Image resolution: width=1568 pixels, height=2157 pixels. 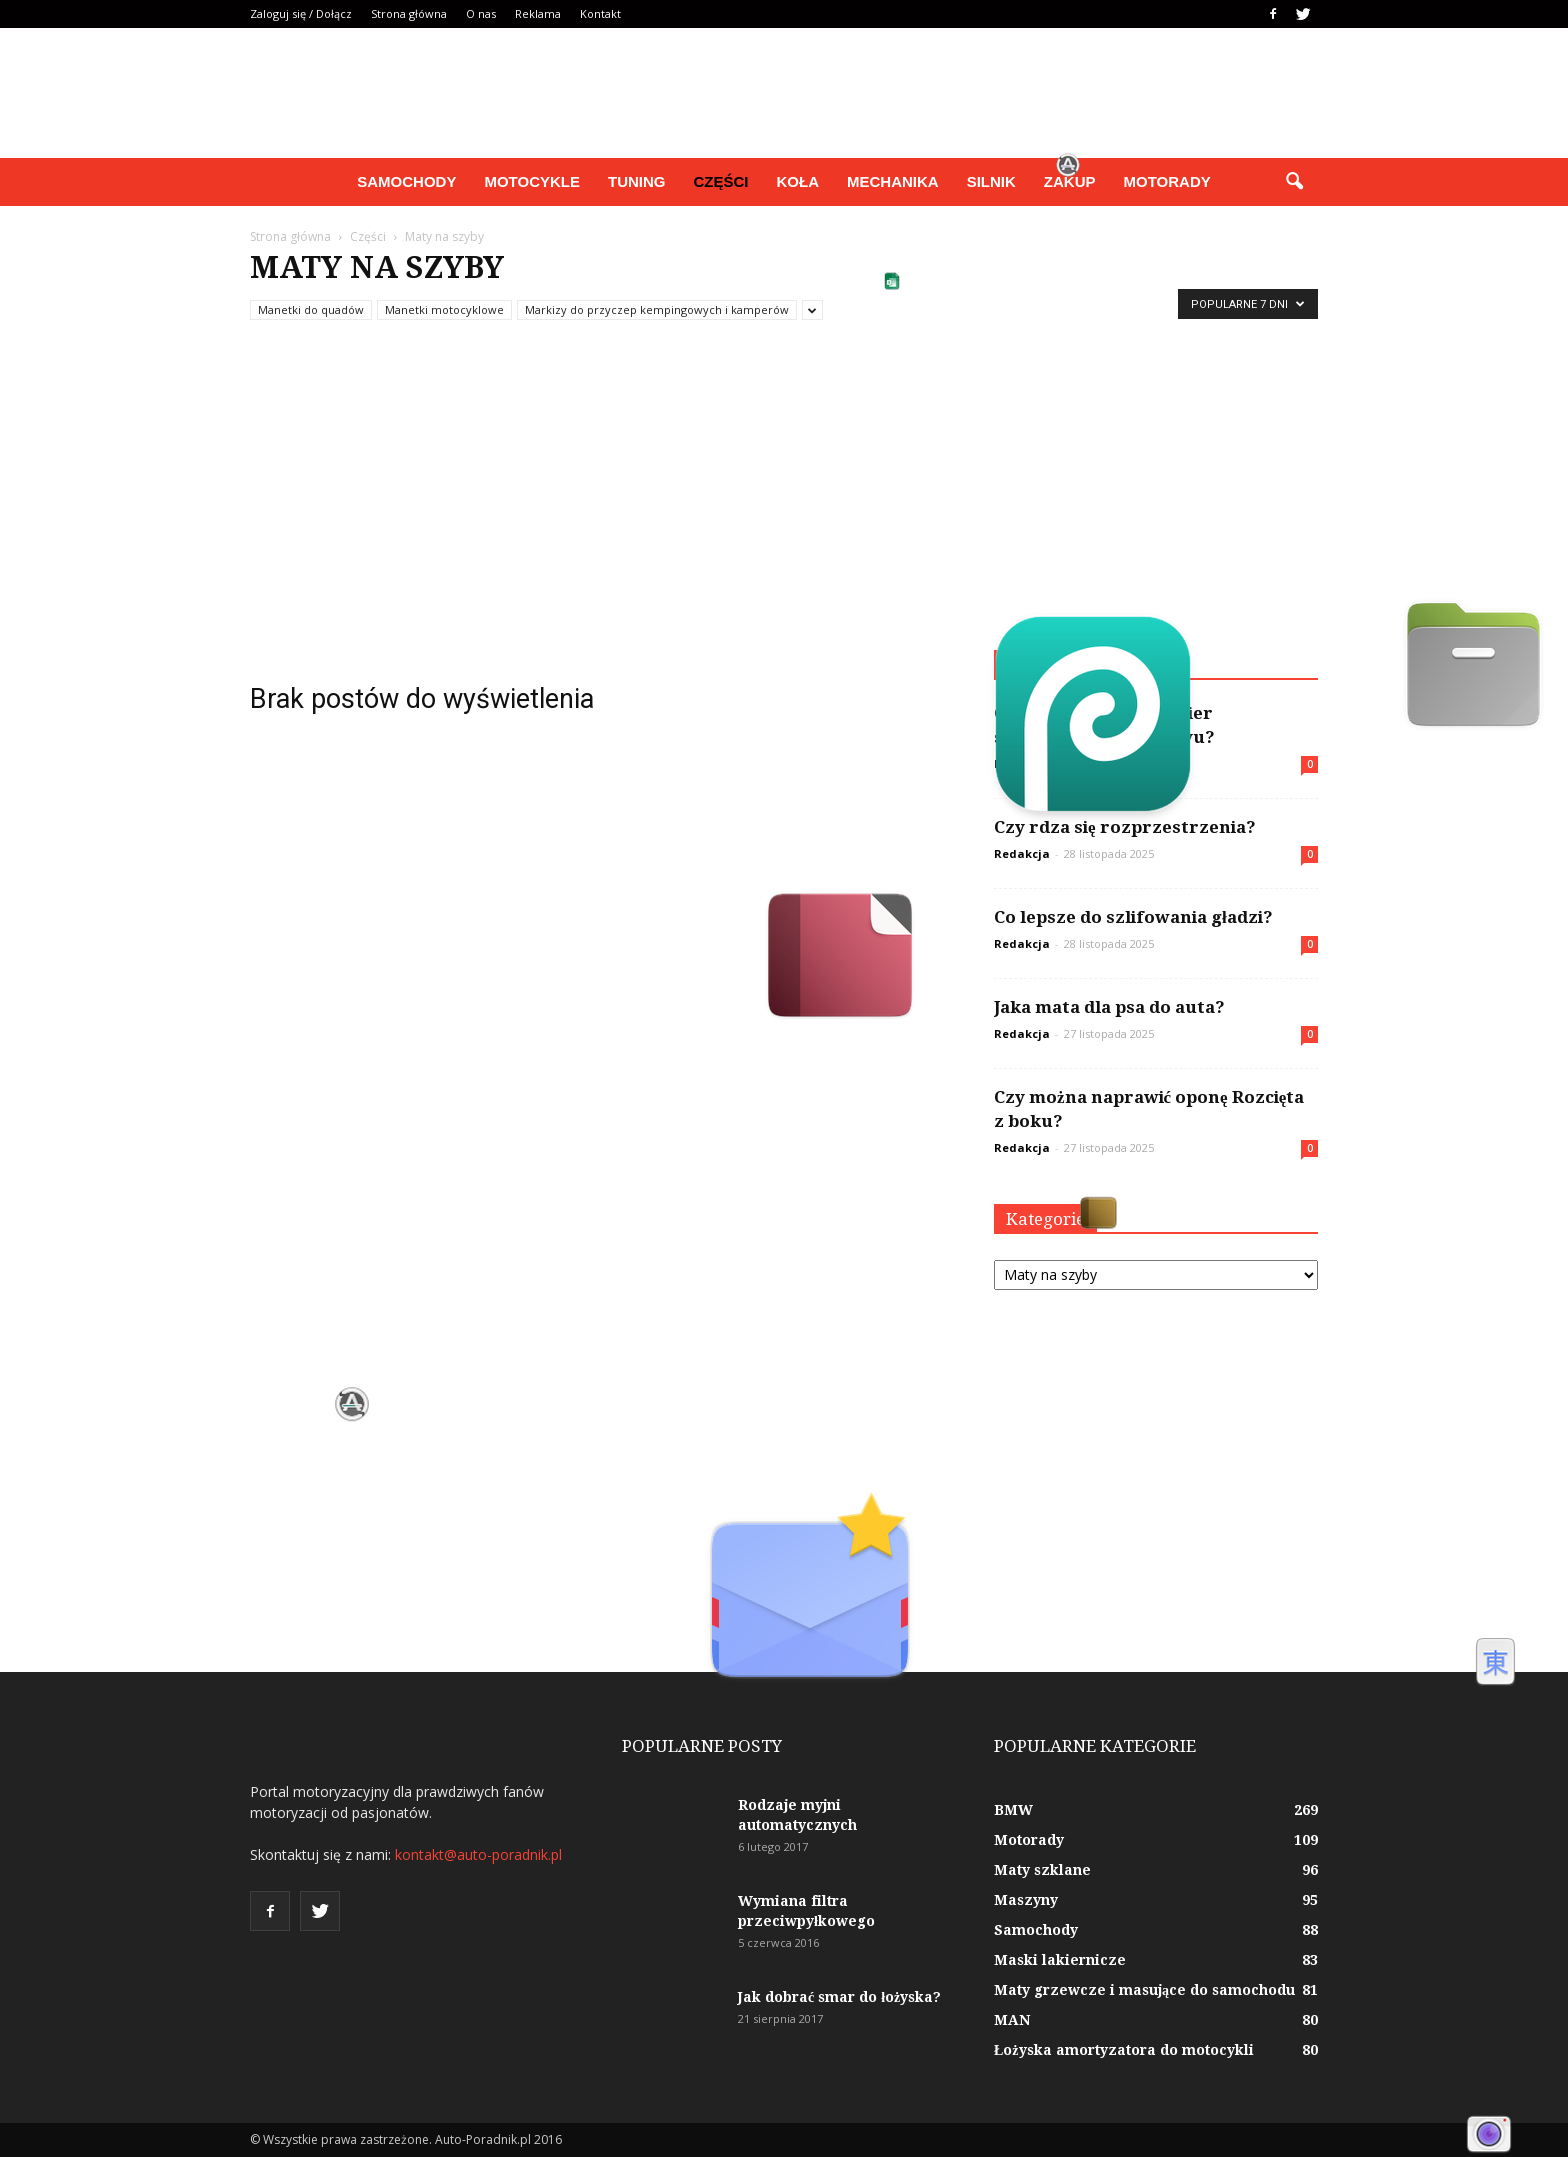 What do you see at coordinates (1068, 165) in the screenshot?
I see `open the software update manager` at bounding box center [1068, 165].